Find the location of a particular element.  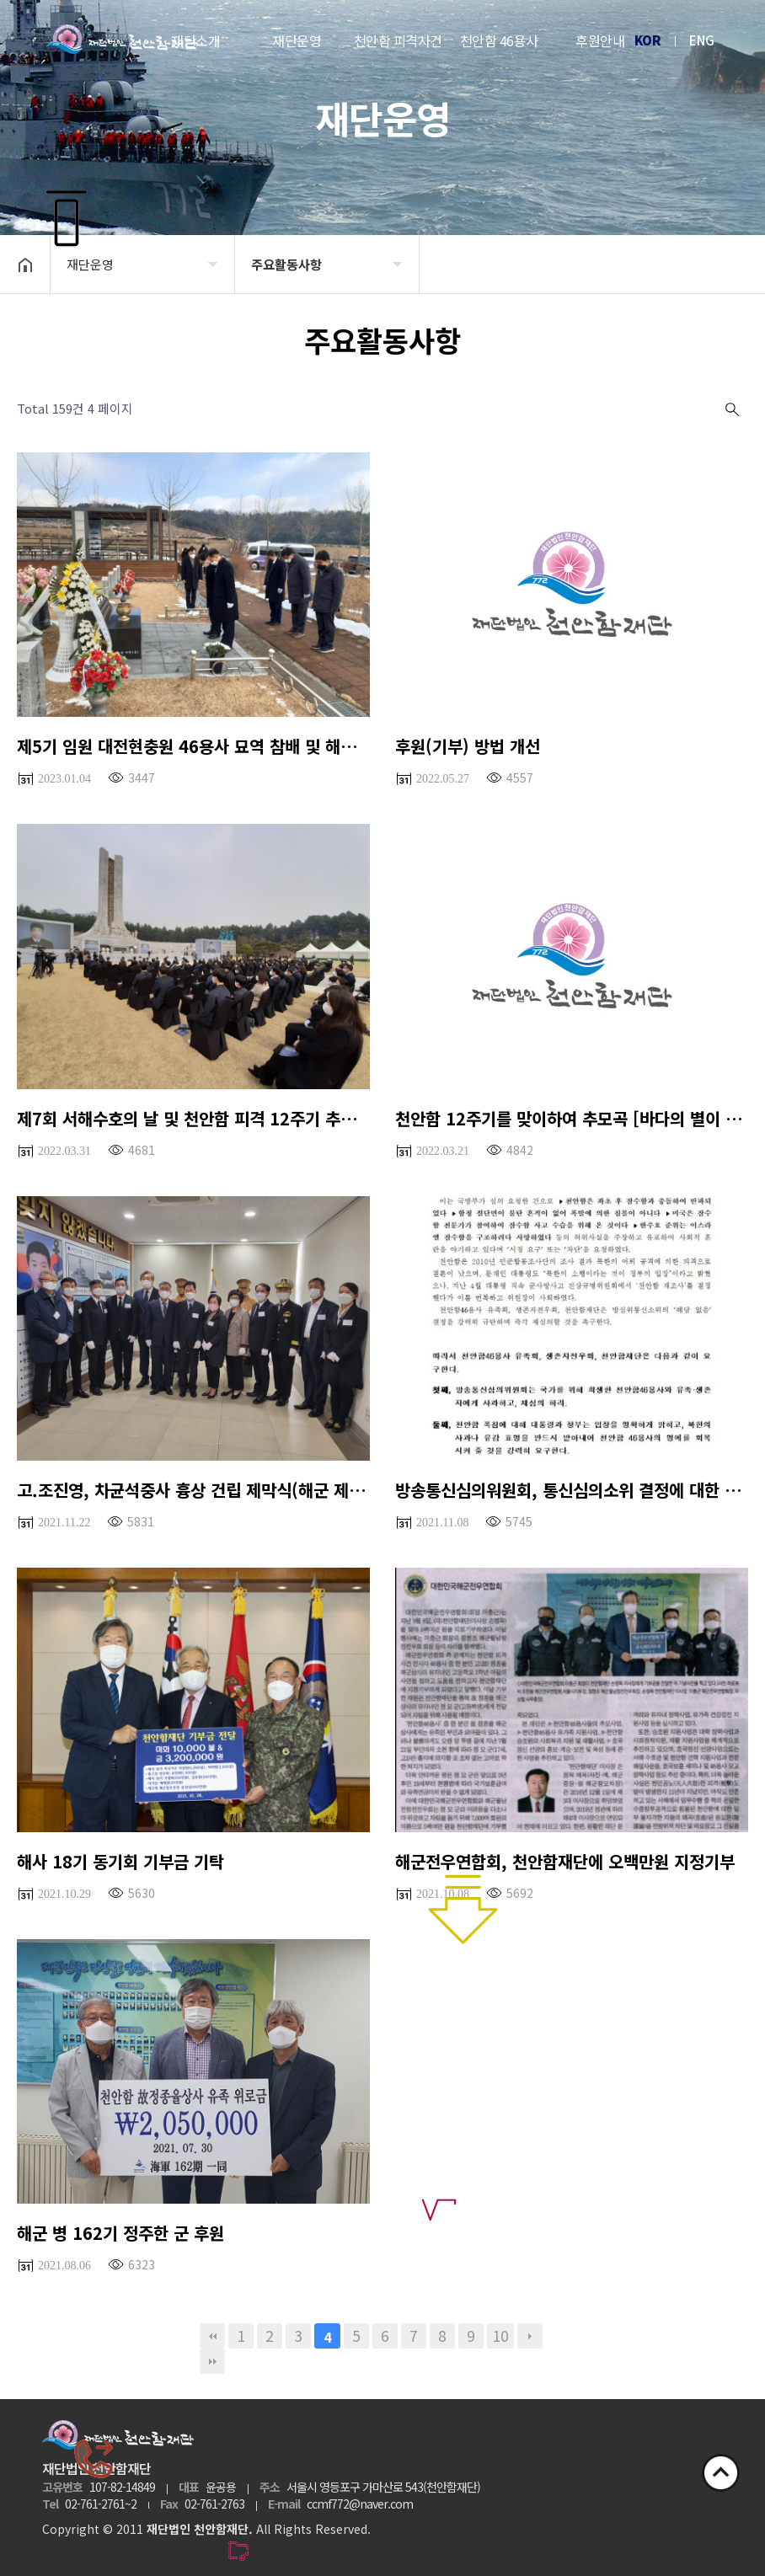

align object to top edge is located at coordinates (67, 217).